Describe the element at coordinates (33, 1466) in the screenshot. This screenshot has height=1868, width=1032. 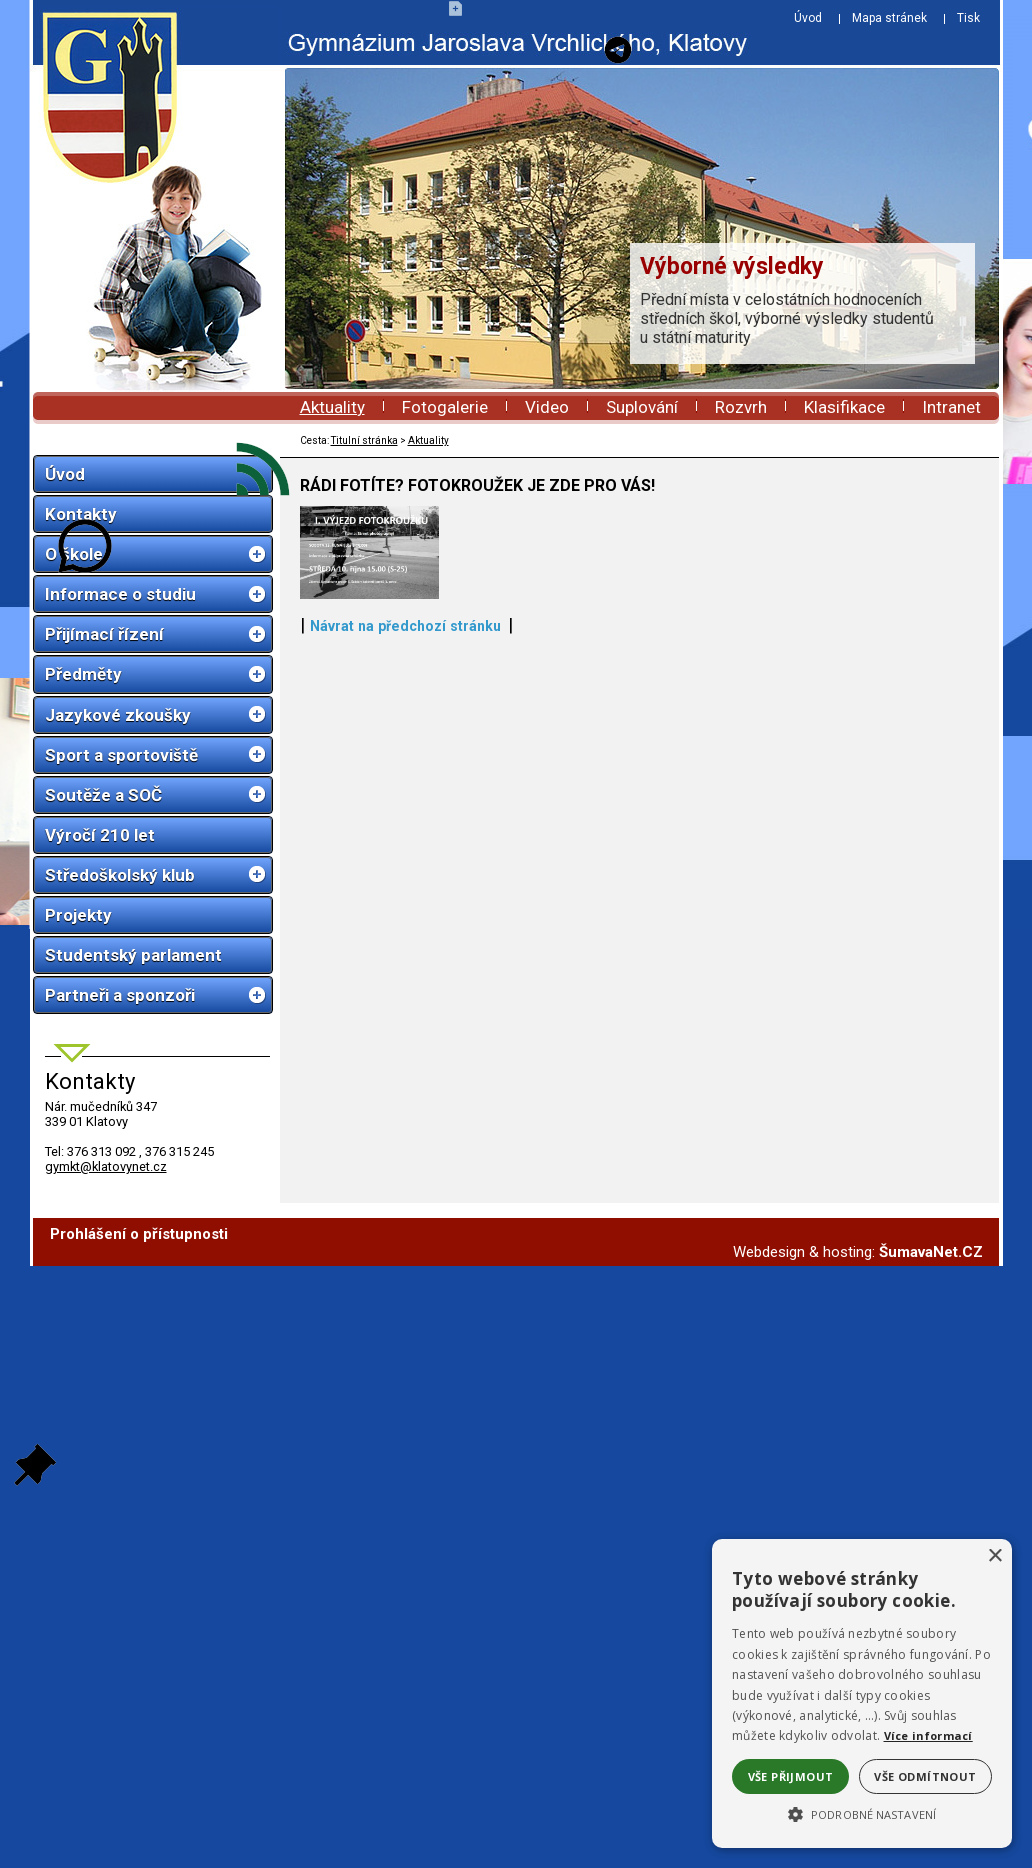
I see `pin an item to keep it visible` at that location.